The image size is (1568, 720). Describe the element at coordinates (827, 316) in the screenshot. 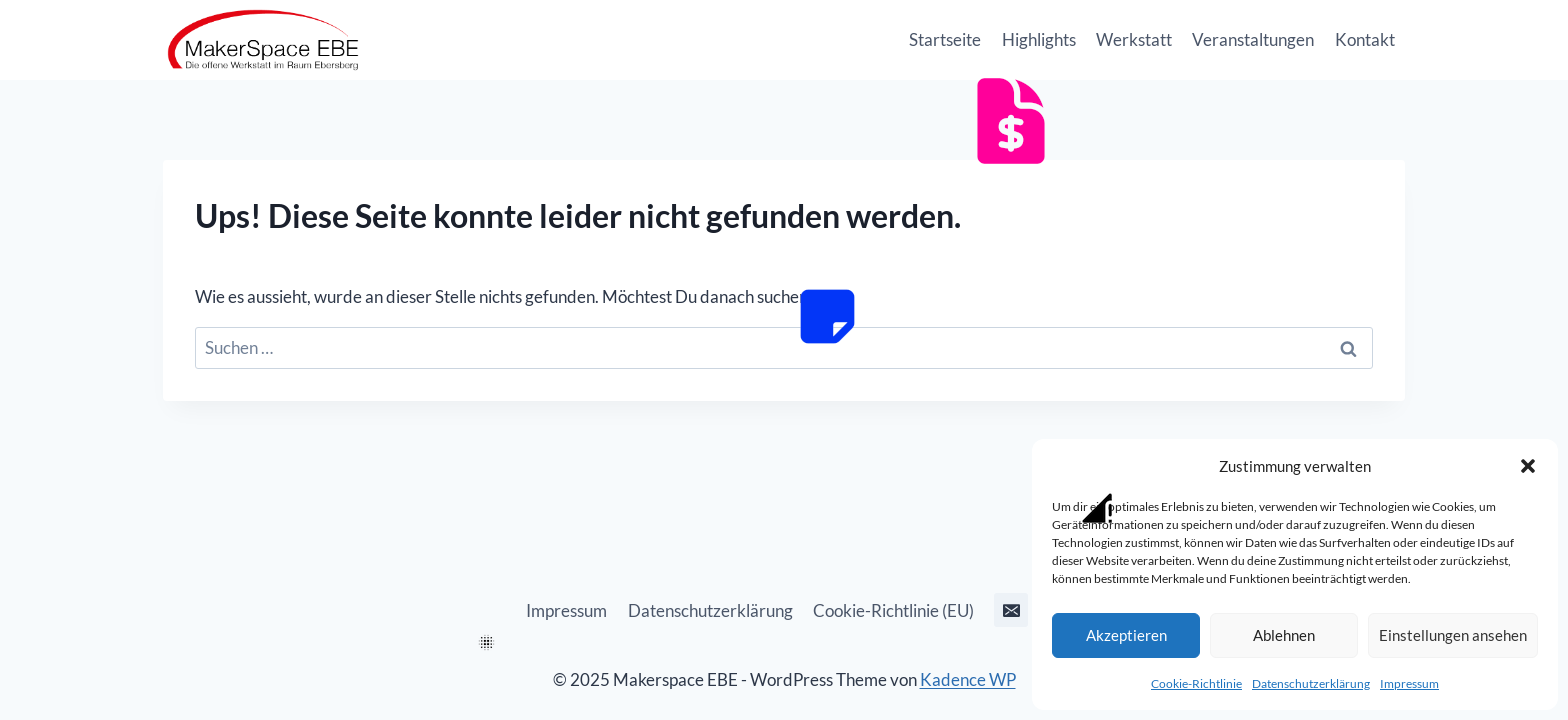

I see `add a new sticky note` at that location.